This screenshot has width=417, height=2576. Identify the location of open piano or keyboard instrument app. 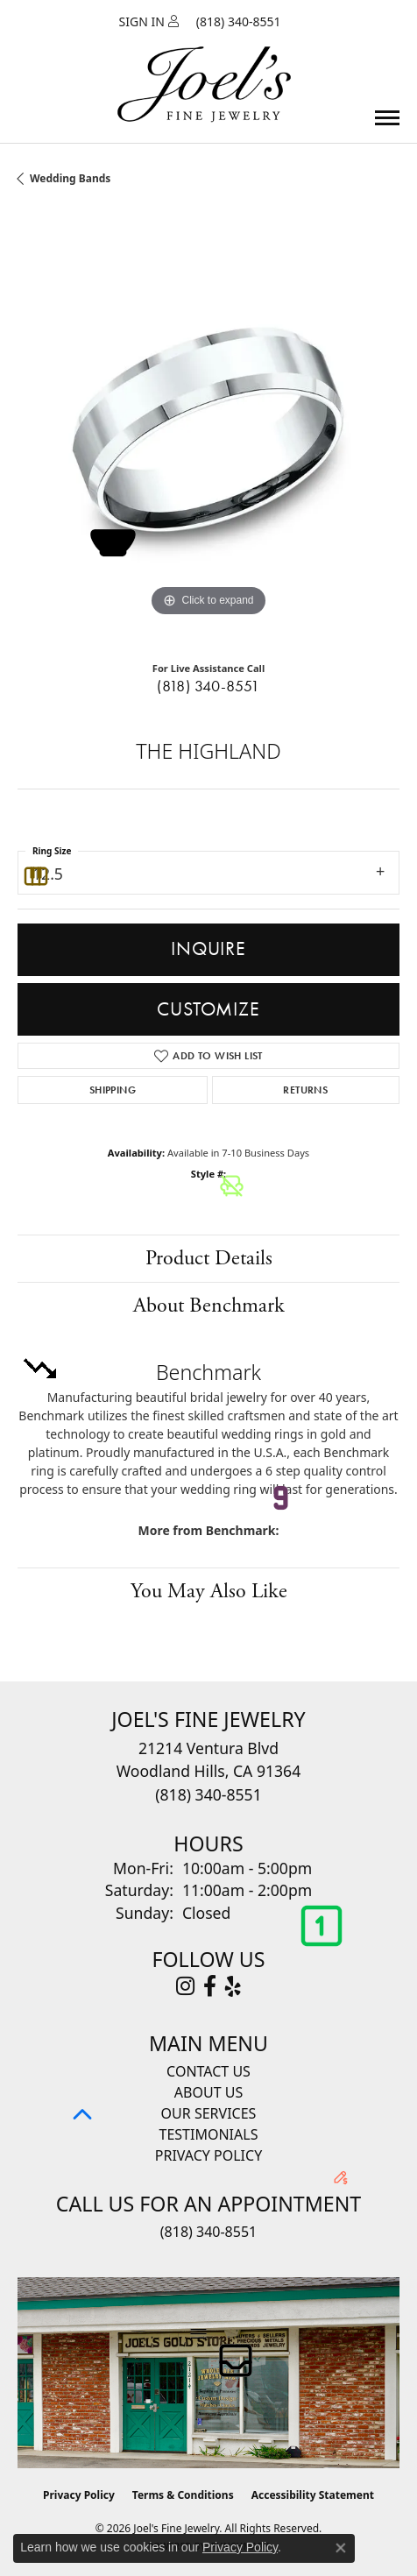
(36, 876).